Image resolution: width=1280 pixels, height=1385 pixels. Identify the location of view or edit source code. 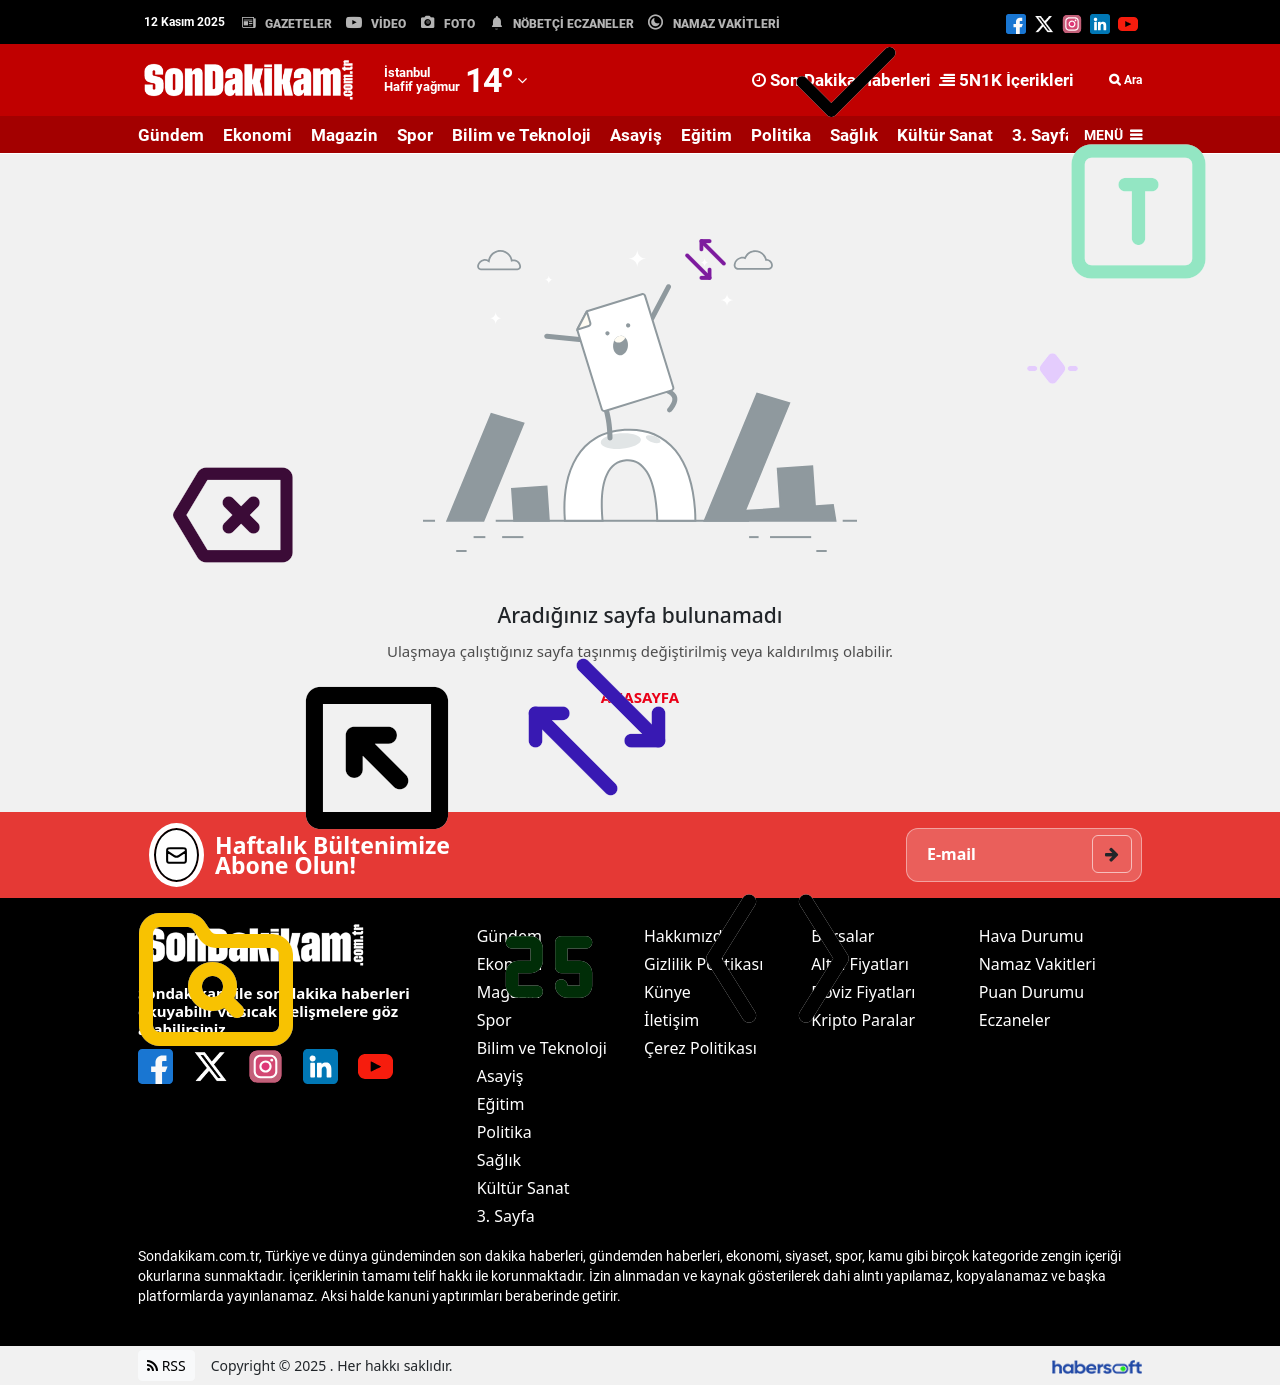
(777, 958).